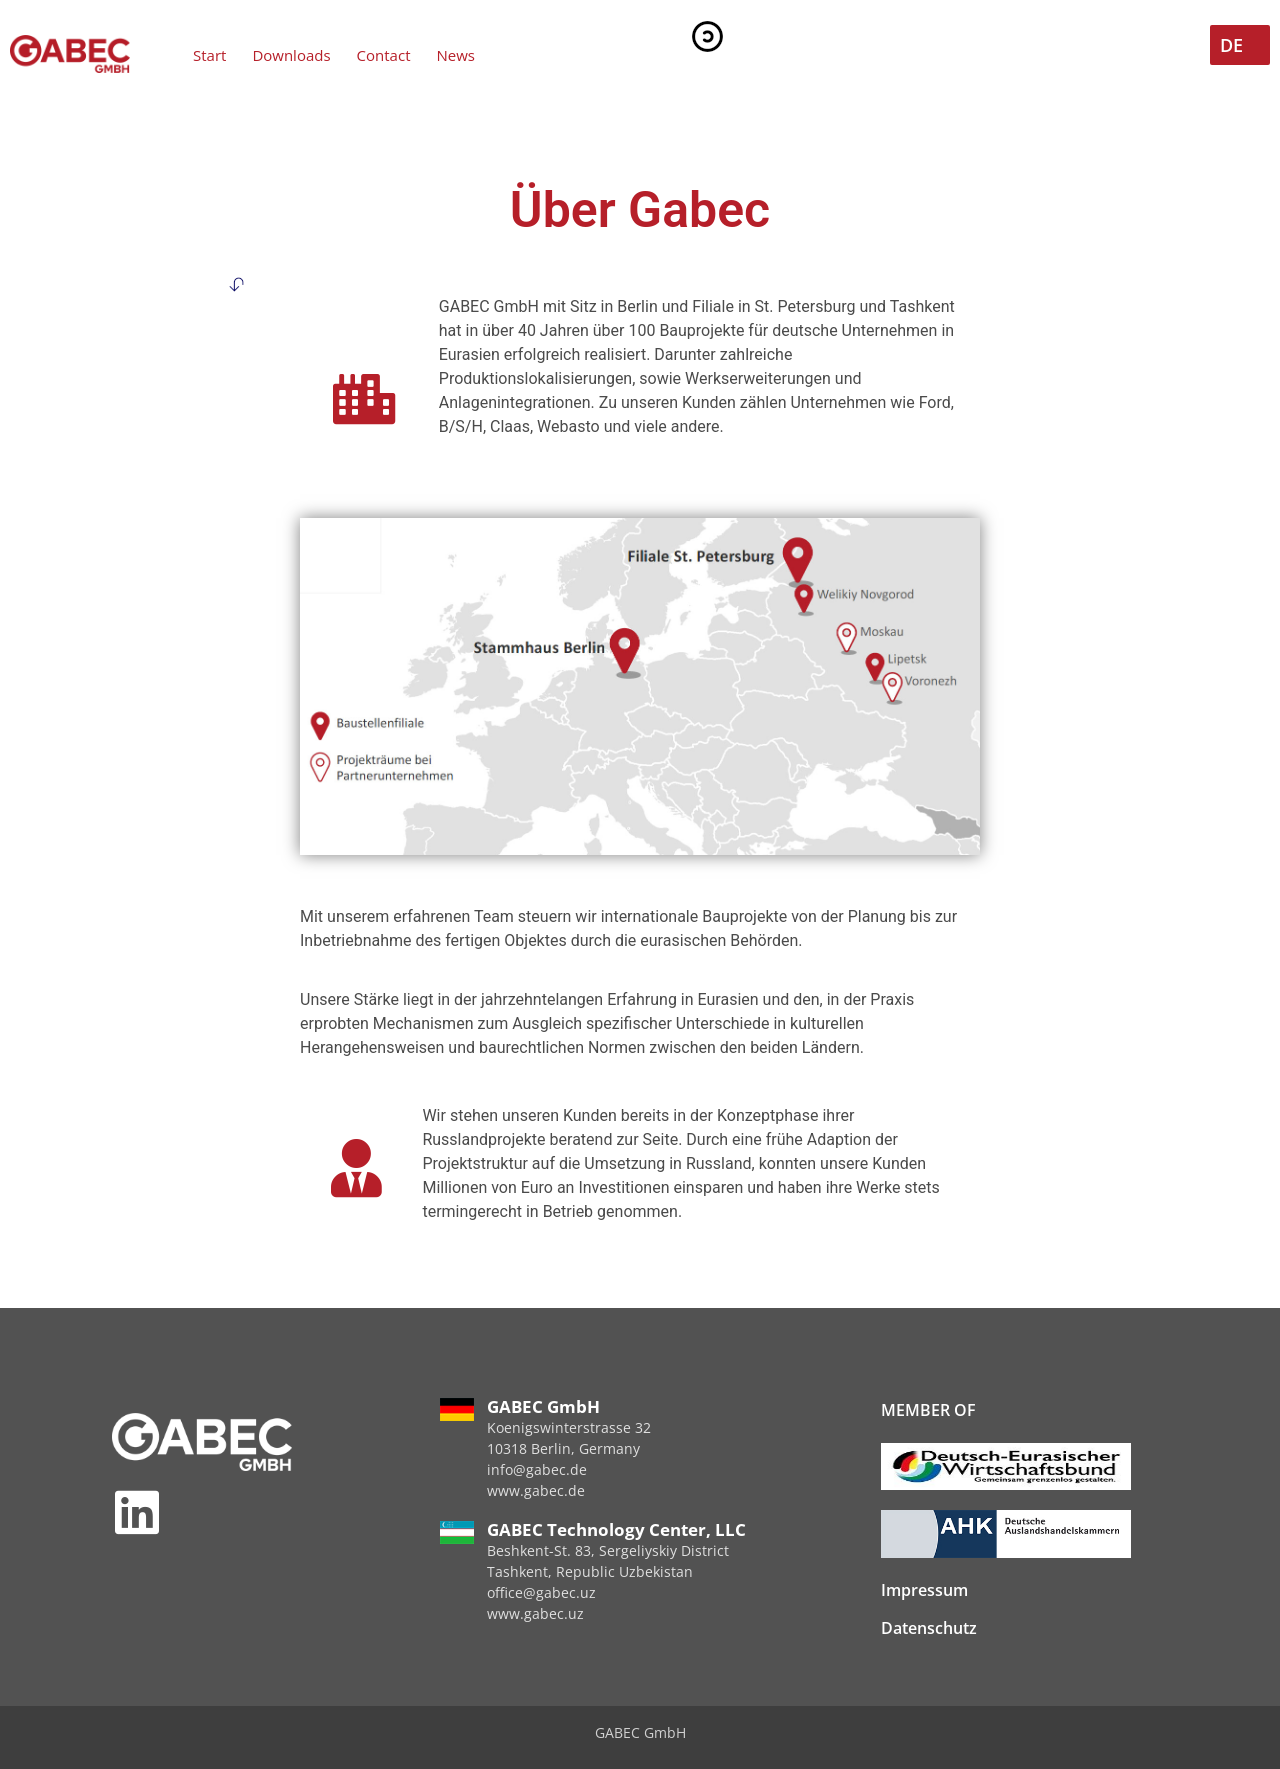  What do you see at coordinates (707, 36) in the screenshot?
I see `indicates copyleft licensing for content or software` at bounding box center [707, 36].